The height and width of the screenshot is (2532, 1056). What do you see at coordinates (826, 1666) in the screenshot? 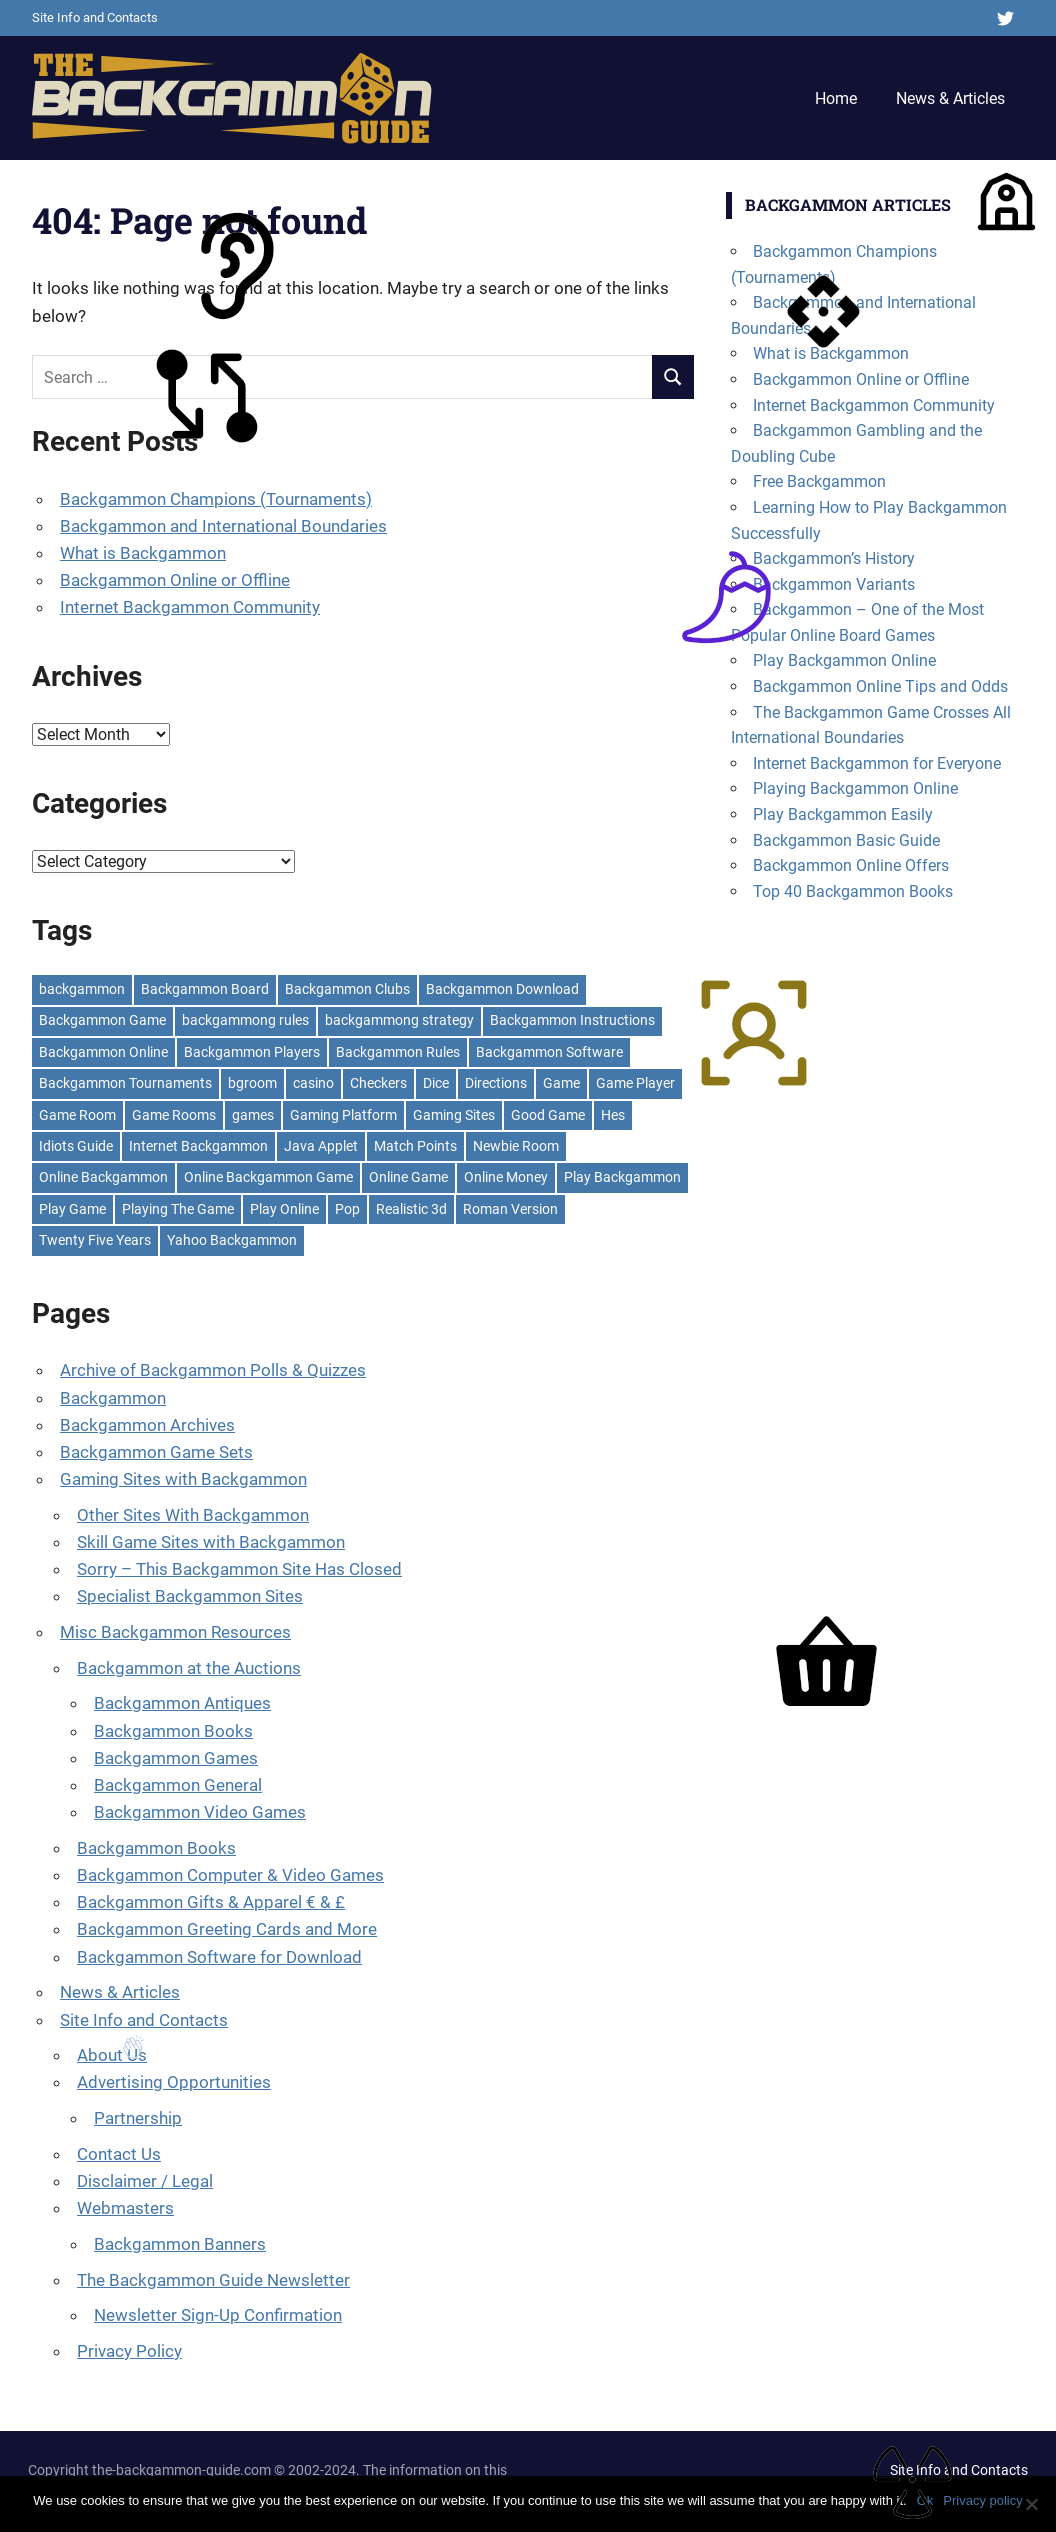
I see `view your shopping basket` at bounding box center [826, 1666].